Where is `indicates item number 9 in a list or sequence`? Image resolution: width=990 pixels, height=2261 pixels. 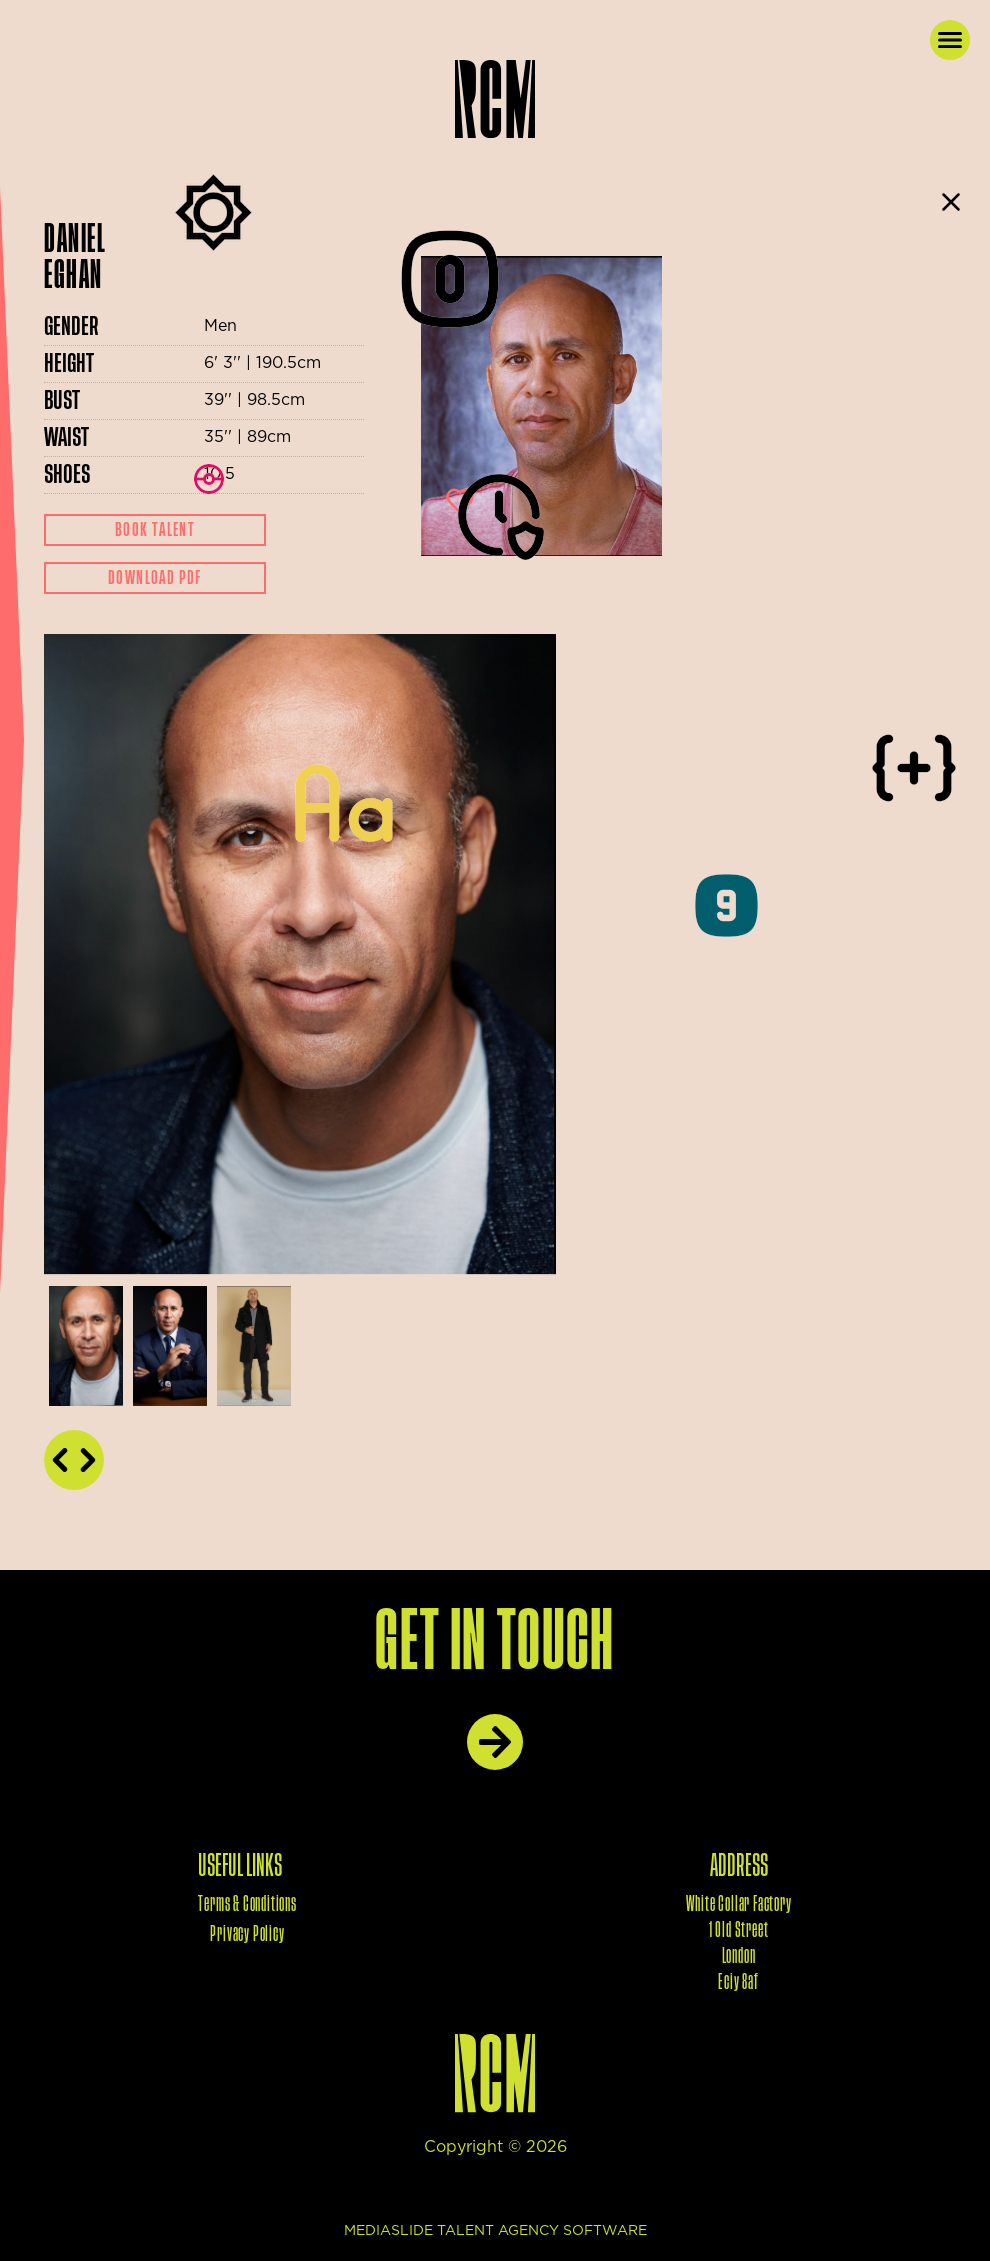
indicates item number 9 in a list or sequence is located at coordinates (726, 905).